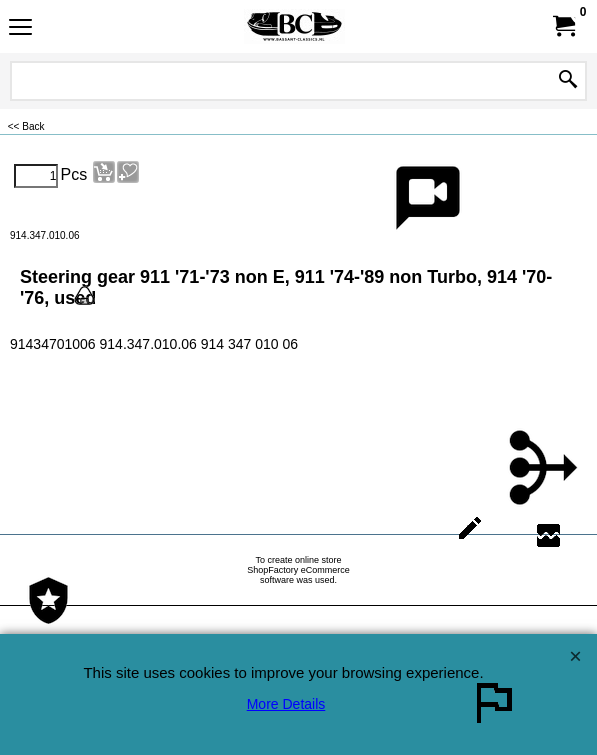  I want to click on edit or modify content, so click(470, 528).